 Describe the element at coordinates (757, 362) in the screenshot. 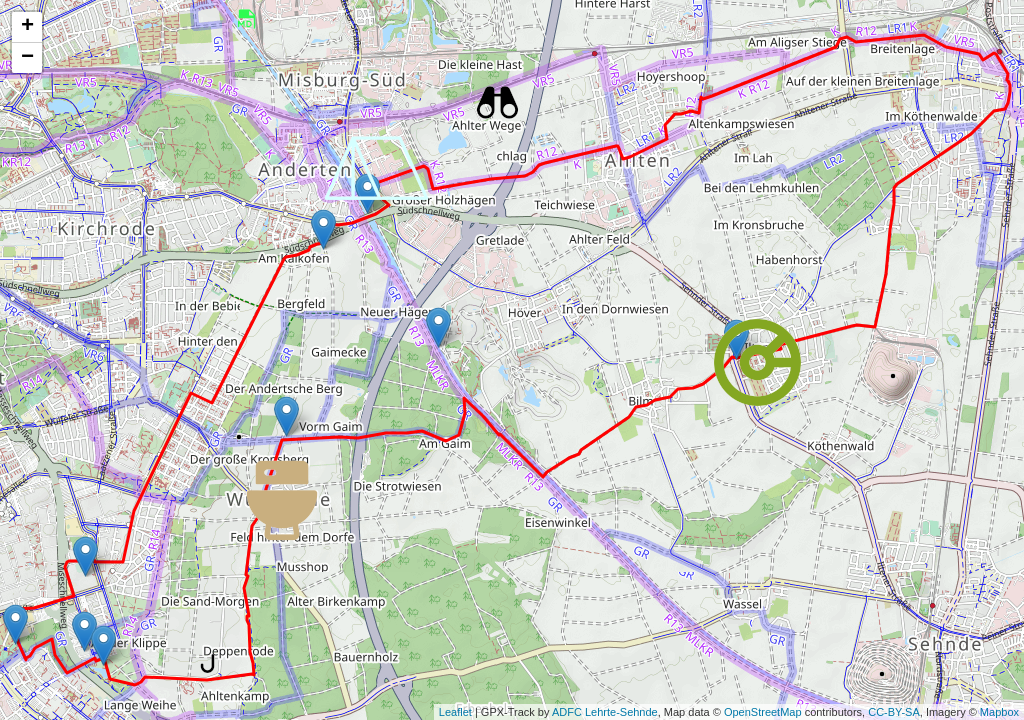

I see `play or access music library` at that location.